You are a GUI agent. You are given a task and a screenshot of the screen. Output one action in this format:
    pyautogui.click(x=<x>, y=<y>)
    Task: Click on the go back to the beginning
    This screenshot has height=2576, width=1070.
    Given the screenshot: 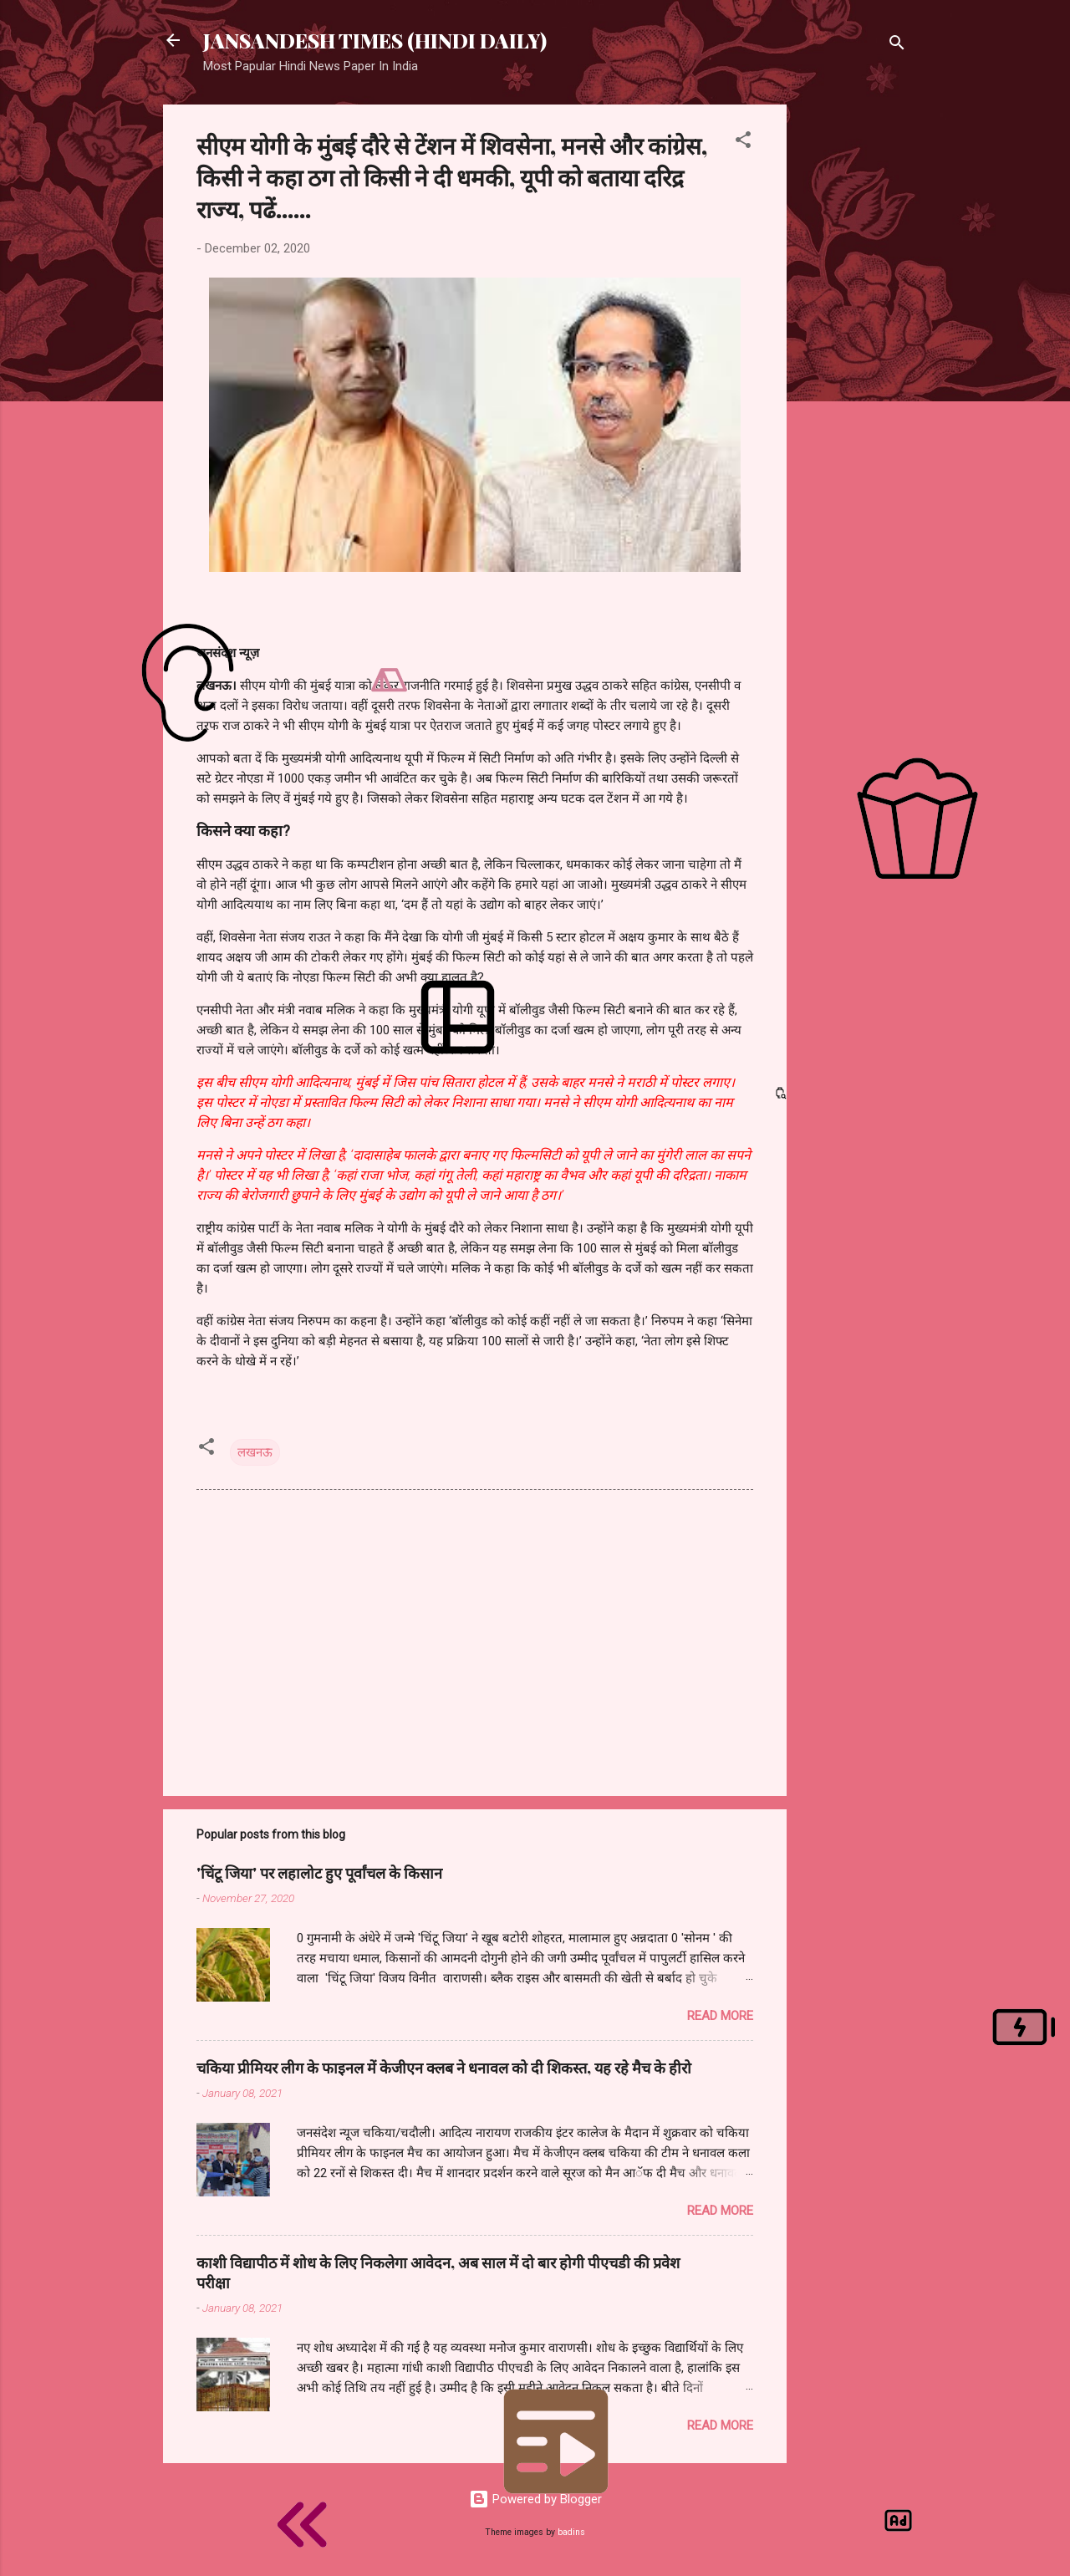 What is the action you would take?
    pyautogui.click(x=303, y=2524)
    